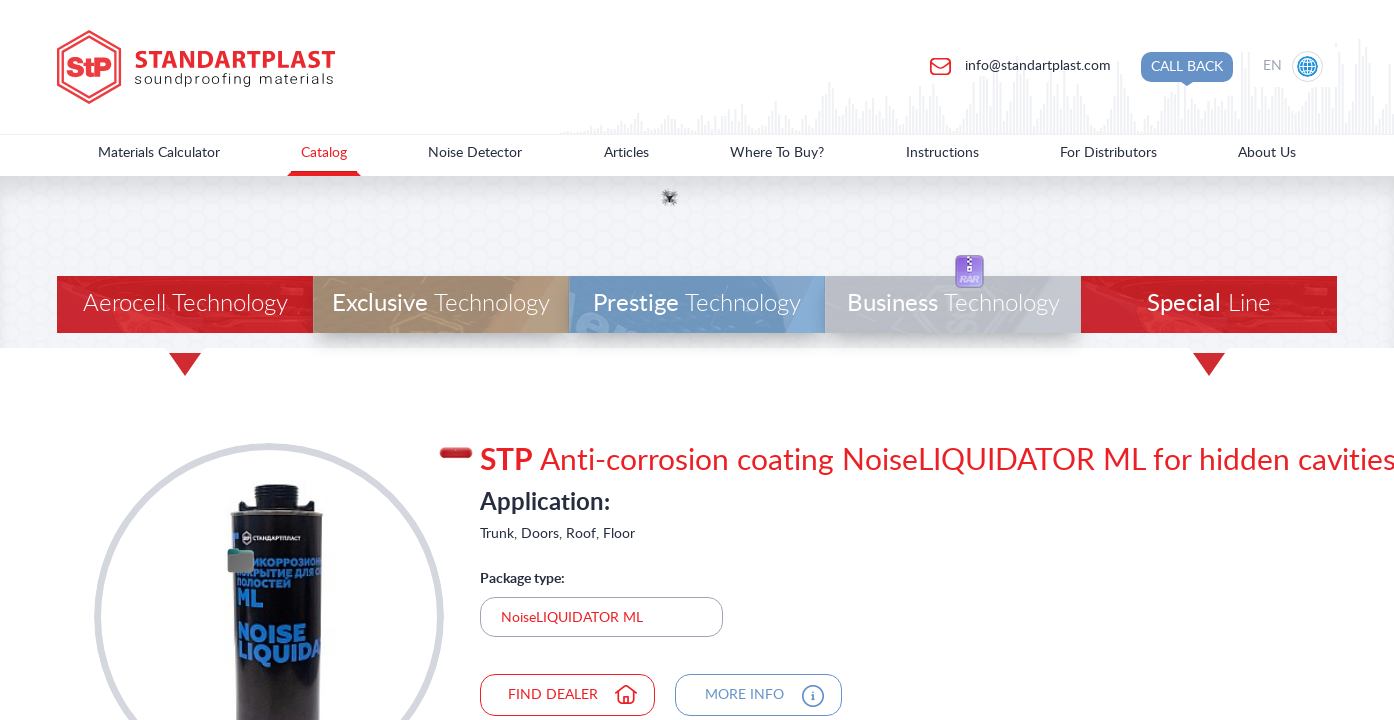 Image resolution: width=1394 pixels, height=720 pixels. Describe the element at coordinates (240, 560) in the screenshot. I see `open folder to view contents` at that location.